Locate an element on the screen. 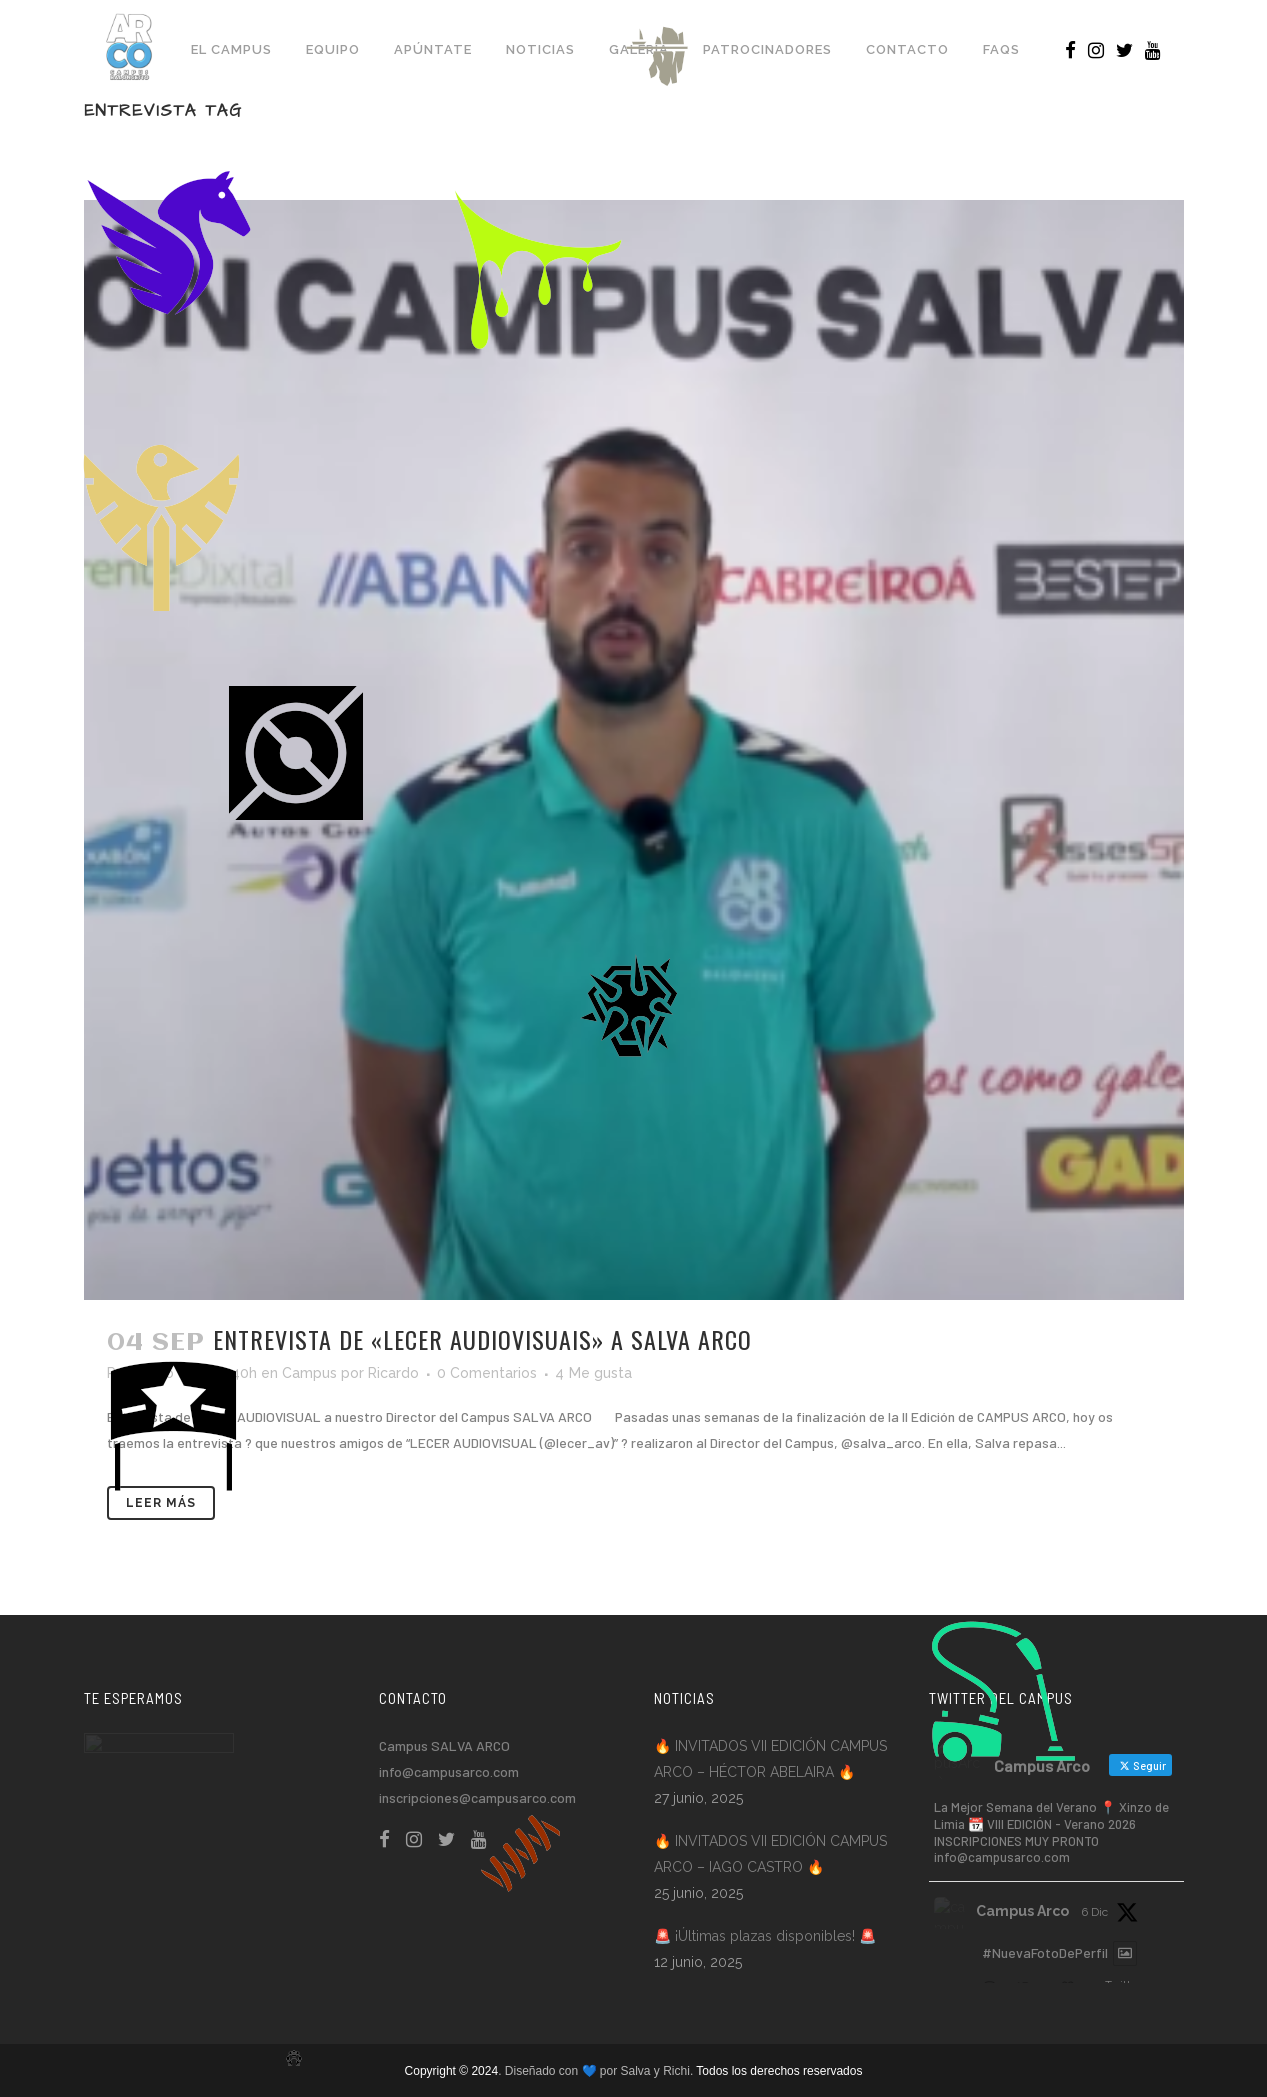  access game settings or options menu is located at coordinates (296, 753).